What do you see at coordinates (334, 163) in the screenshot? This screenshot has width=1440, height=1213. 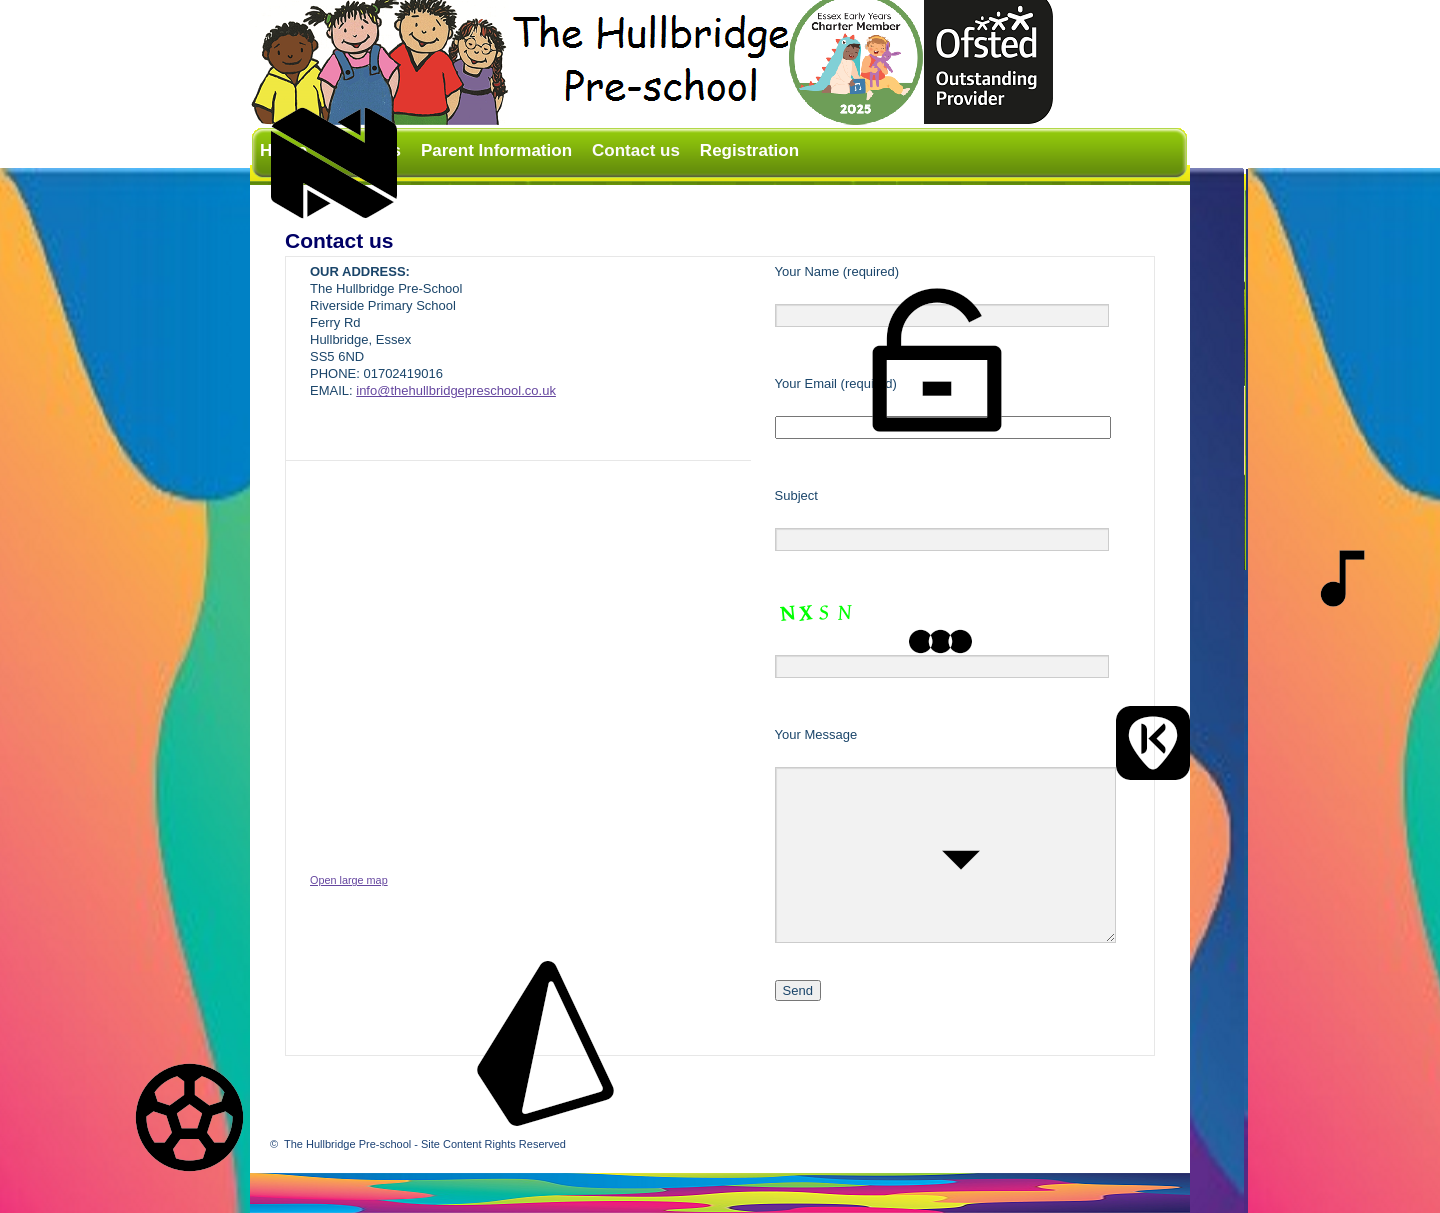 I see `nordic semiconductor company logo` at bounding box center [334, 163].